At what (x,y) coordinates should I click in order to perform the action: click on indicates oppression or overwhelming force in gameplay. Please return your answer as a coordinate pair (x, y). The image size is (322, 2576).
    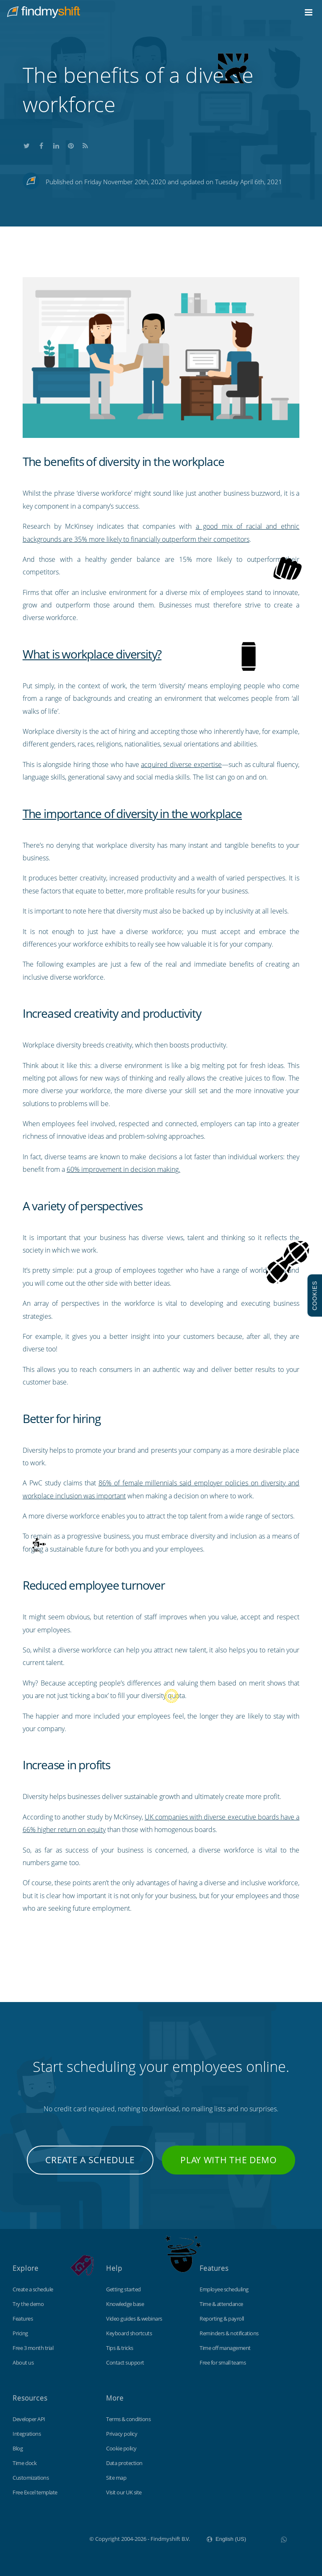
    Looking at the image, I should click on (233, 69).